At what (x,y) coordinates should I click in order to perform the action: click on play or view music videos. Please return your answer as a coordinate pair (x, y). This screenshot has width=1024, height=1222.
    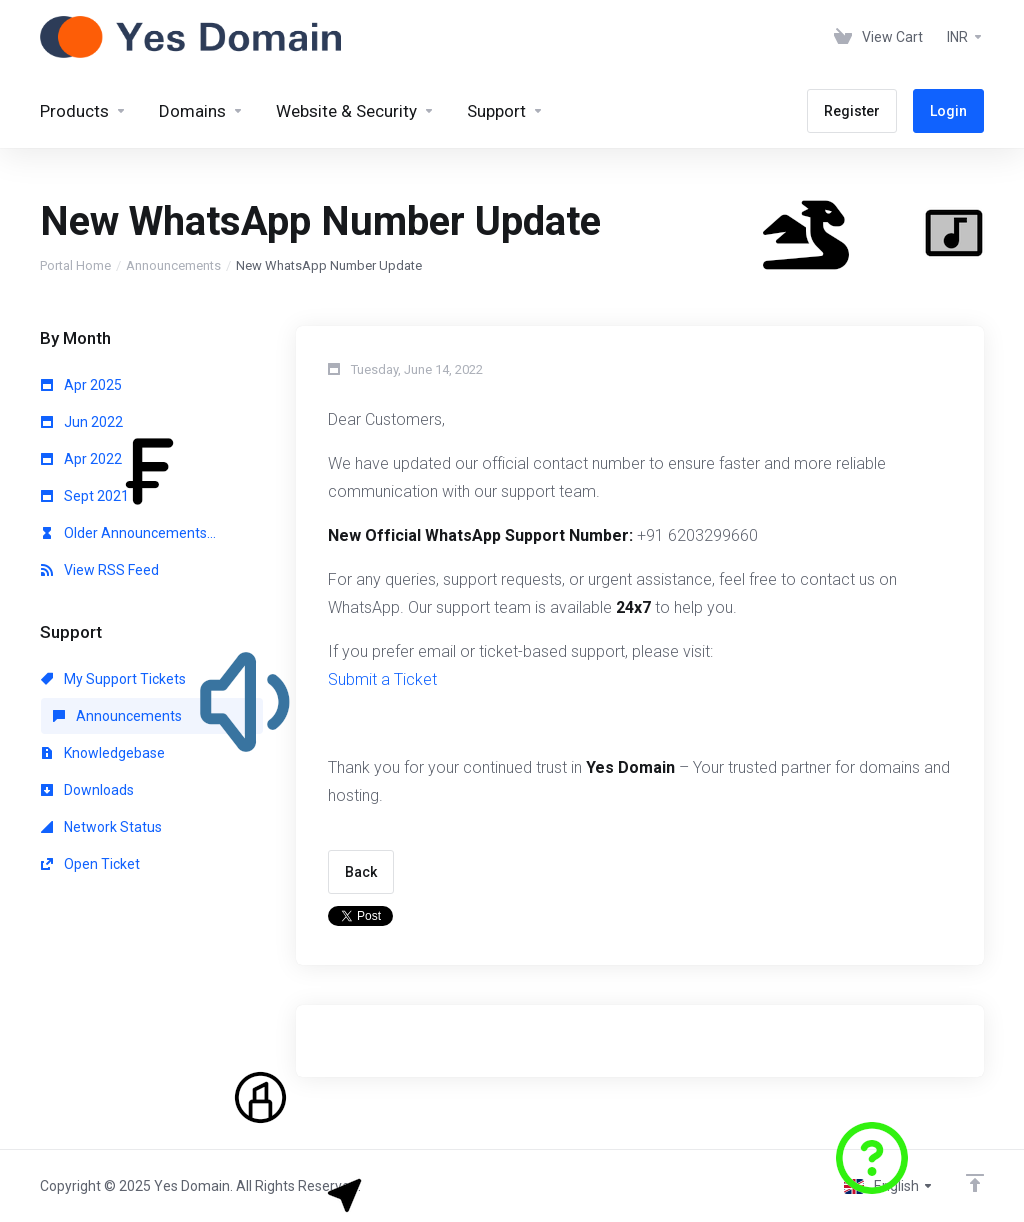
    Looking at the image, I should click on (954, 233).